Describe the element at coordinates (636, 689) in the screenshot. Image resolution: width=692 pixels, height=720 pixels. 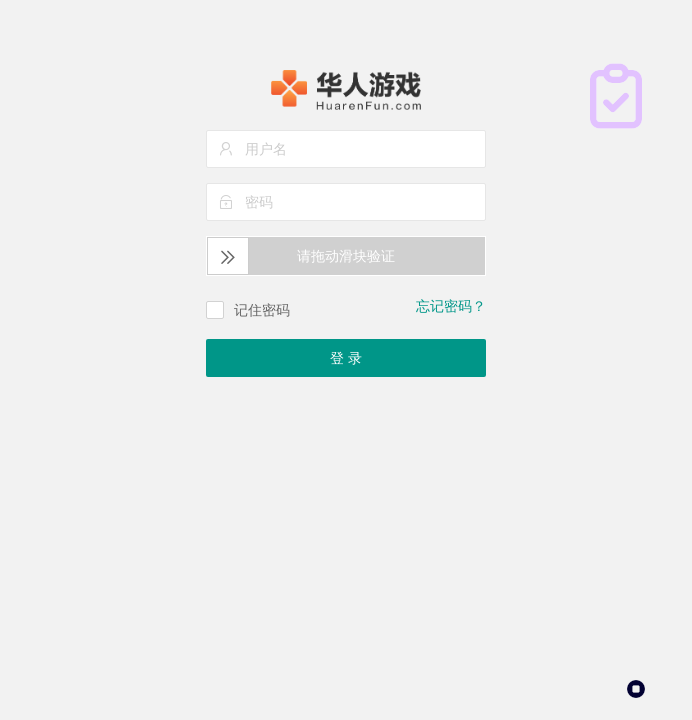
I see `stop media playback` at that location.